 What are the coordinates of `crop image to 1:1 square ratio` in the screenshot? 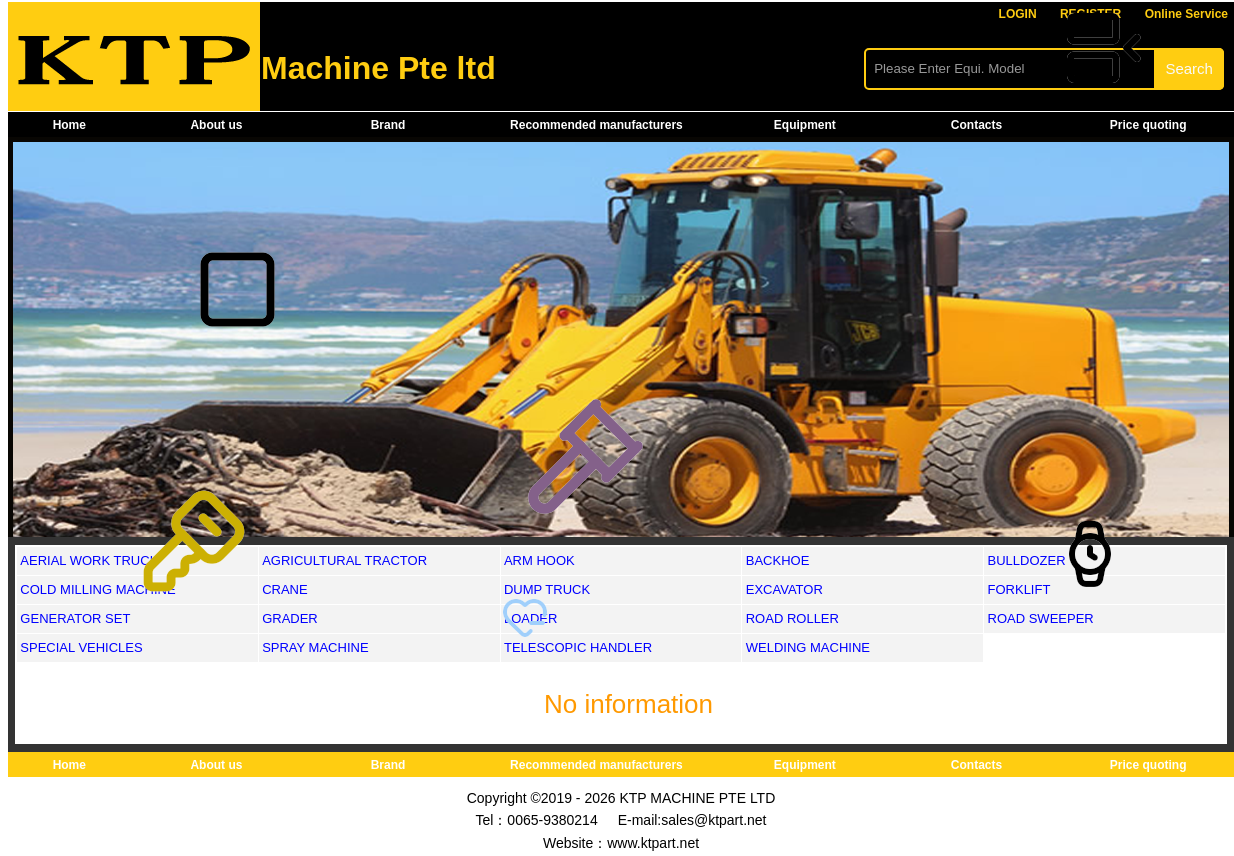 It's located at (237, 289).